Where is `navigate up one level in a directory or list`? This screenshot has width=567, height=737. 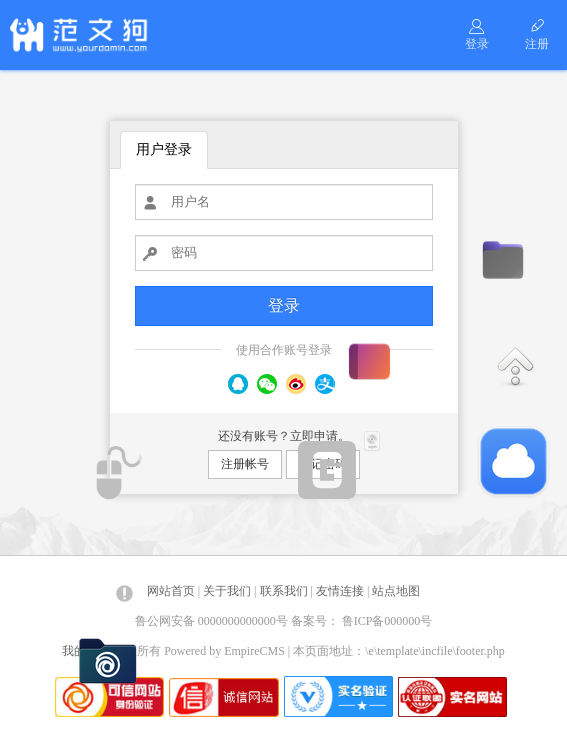 navigate up one level in a directory or list is located at coordinates (515, 367).